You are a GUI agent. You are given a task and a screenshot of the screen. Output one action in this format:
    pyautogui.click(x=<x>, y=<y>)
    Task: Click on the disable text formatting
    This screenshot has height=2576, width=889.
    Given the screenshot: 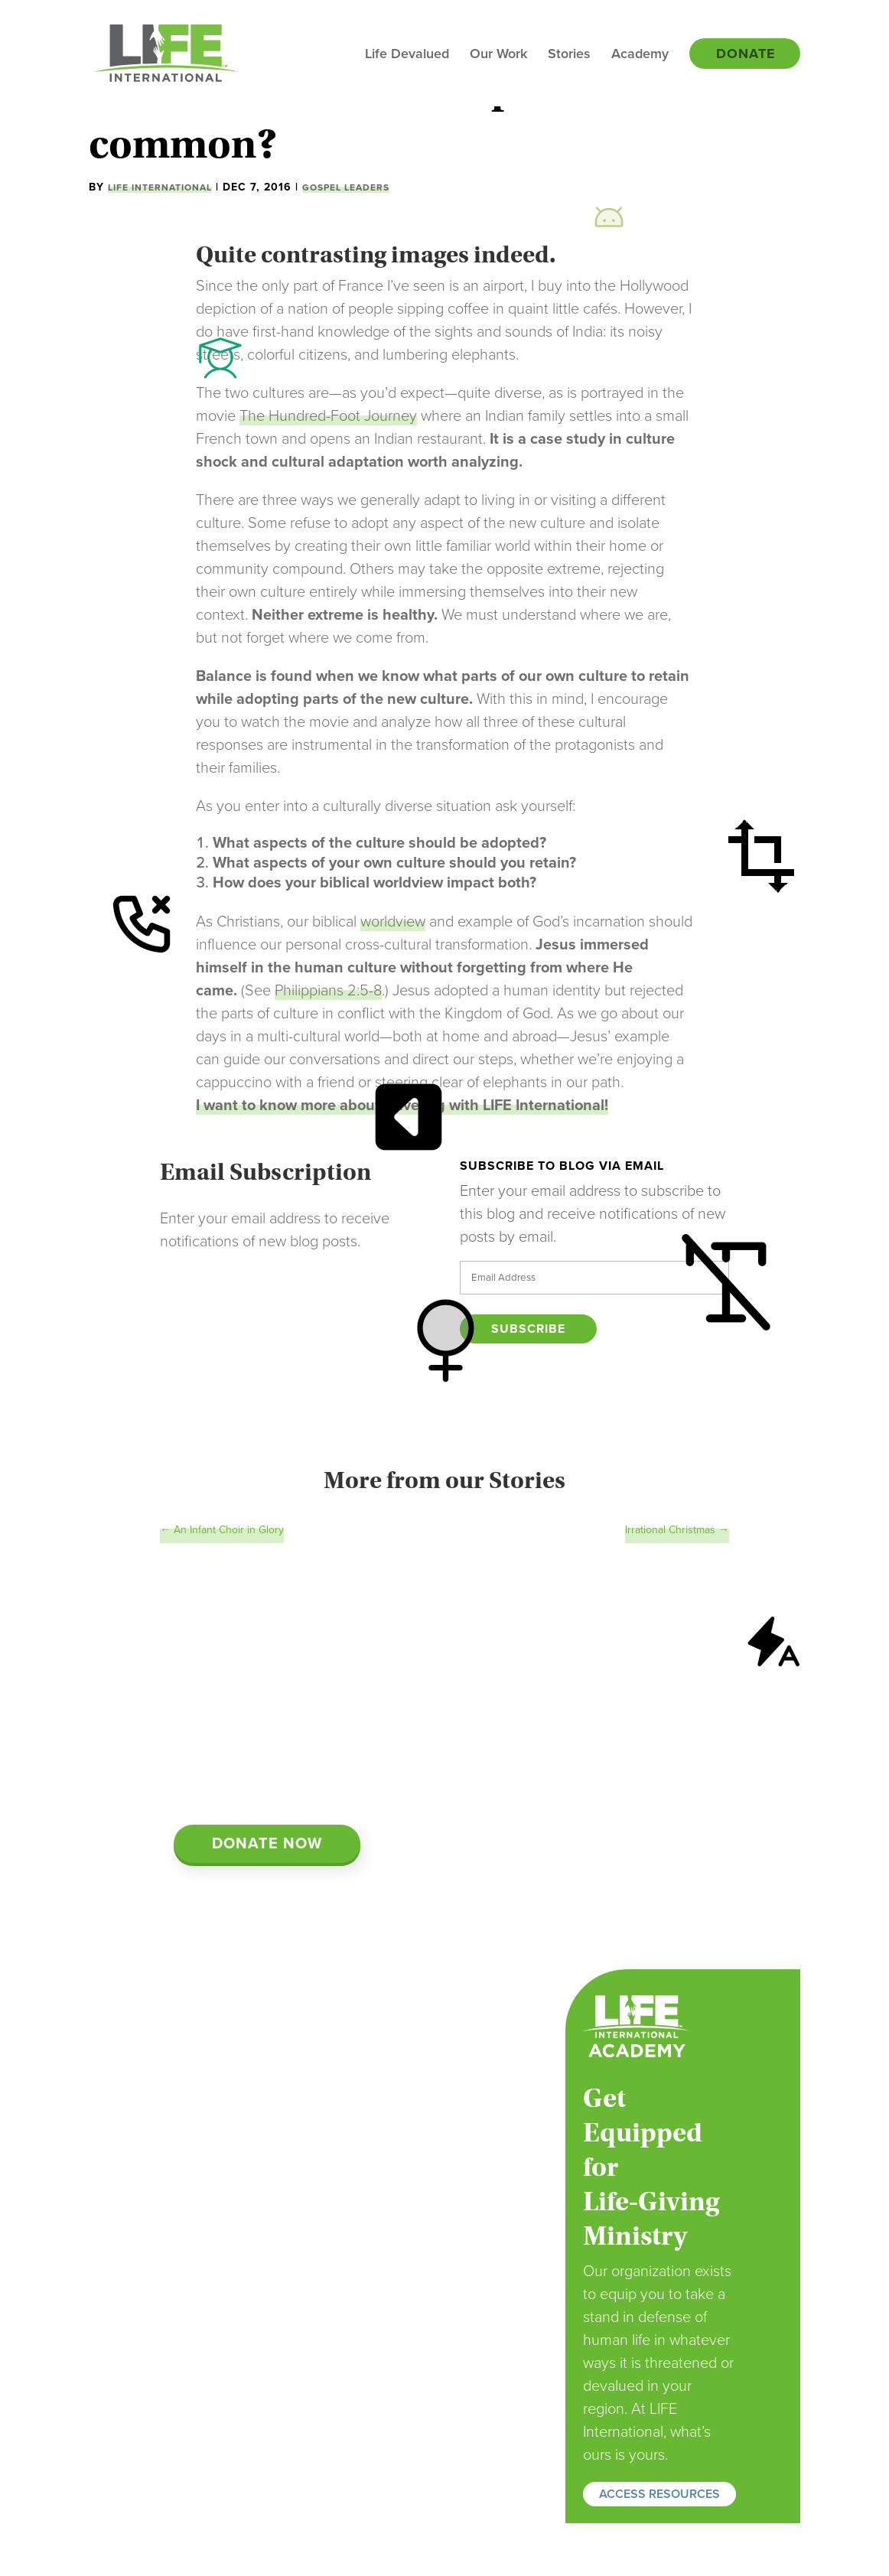 What is the action you would take?
    pyautogui.click(x=726, y=1282)
    